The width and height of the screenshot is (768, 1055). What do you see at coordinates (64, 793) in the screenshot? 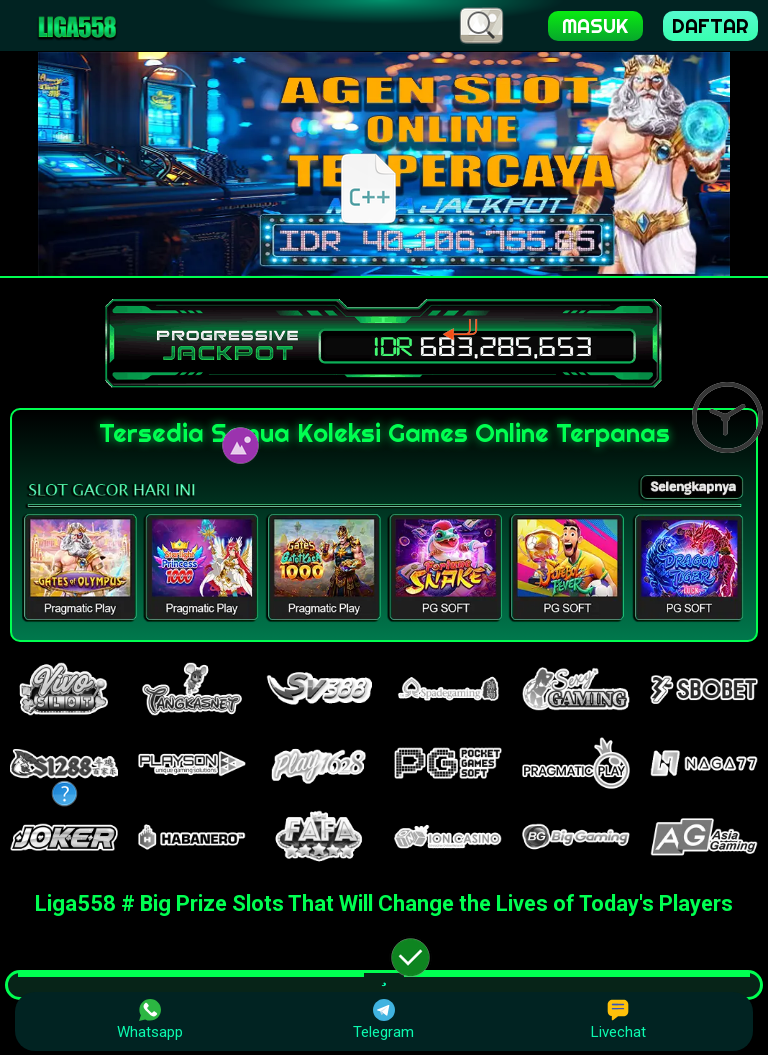
I see `access help or frequently asked questions` at bounding box center [64, 793].